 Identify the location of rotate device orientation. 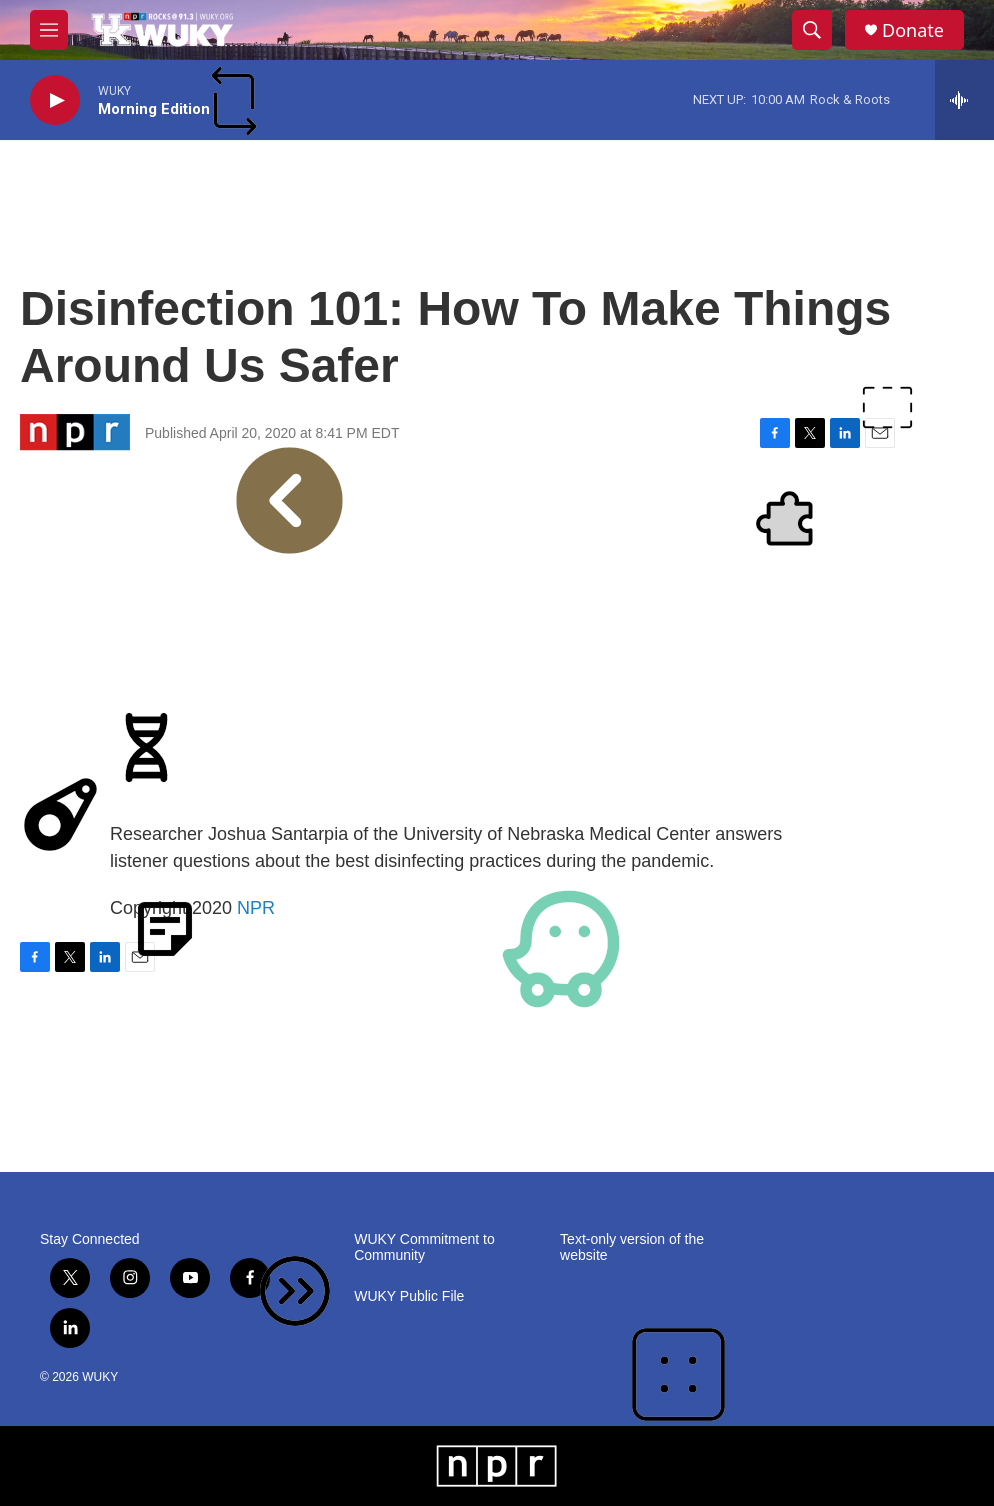
(234, 101).